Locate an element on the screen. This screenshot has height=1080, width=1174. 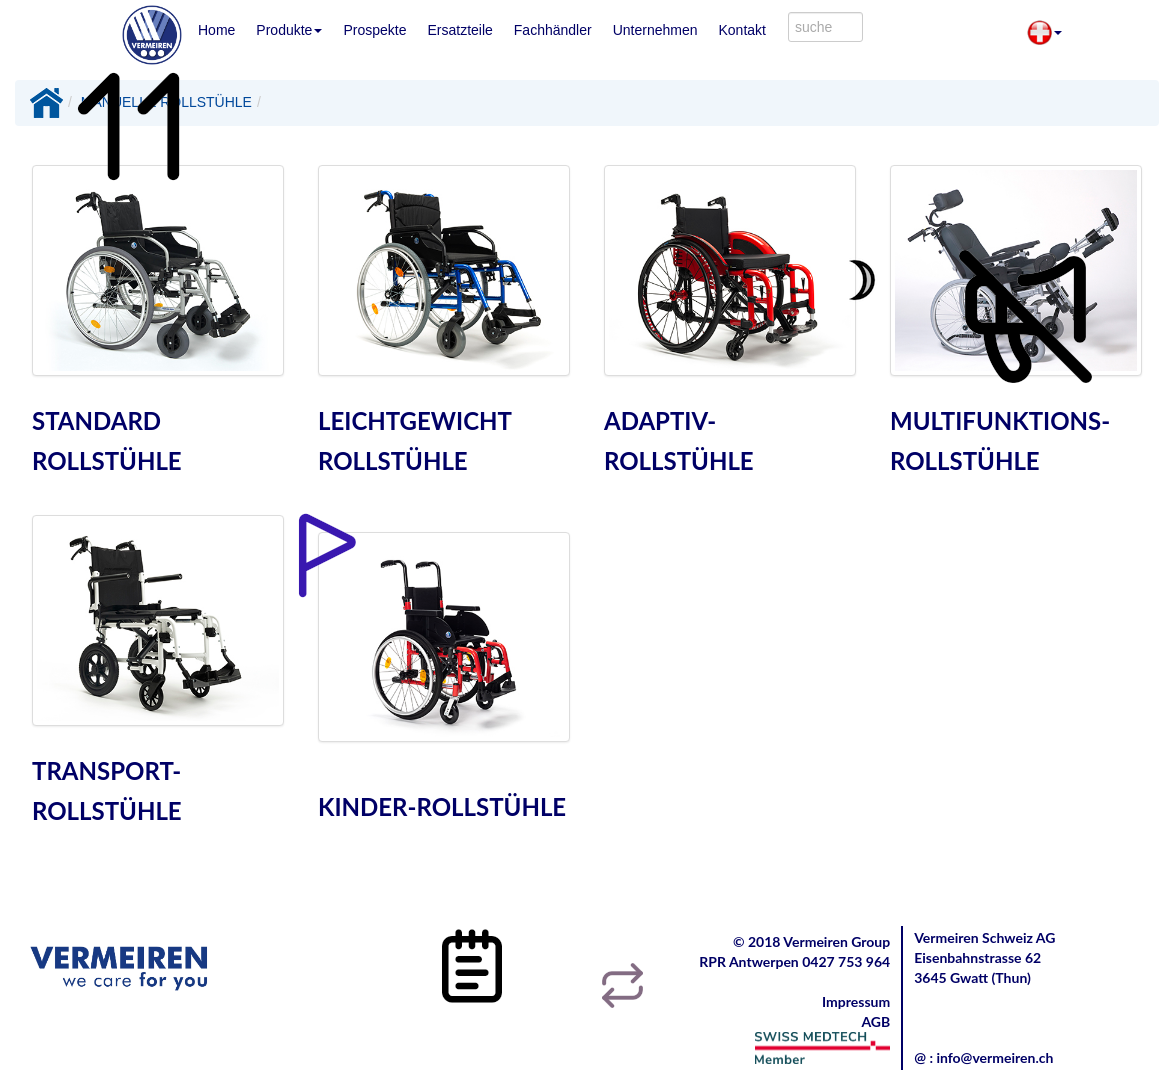
mute announcements or notifications is located at coordinates (1025, 316).